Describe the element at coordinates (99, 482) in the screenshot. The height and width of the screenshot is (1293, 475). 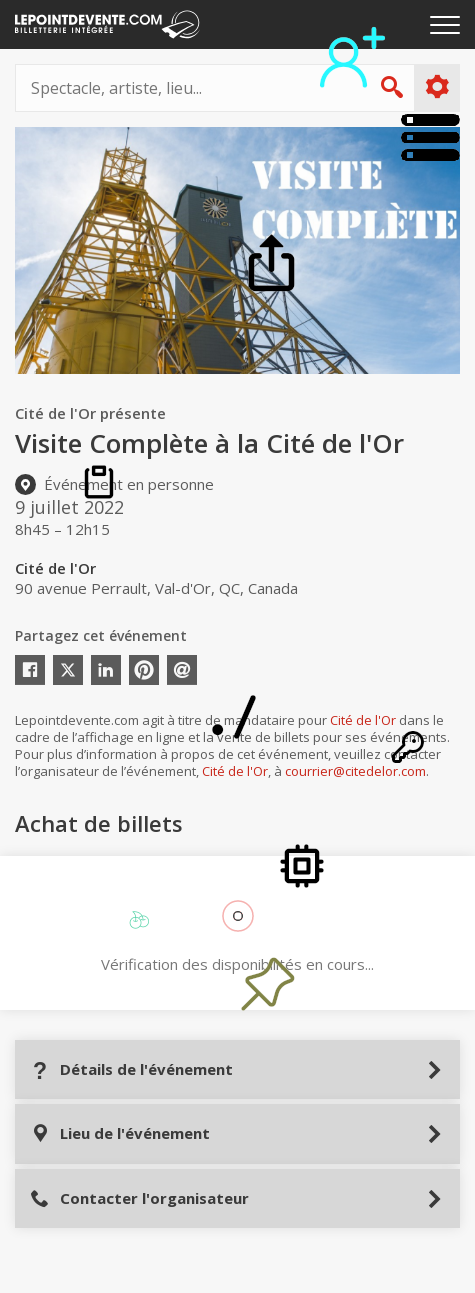
I see `paste copied content from clipboard` at that location.